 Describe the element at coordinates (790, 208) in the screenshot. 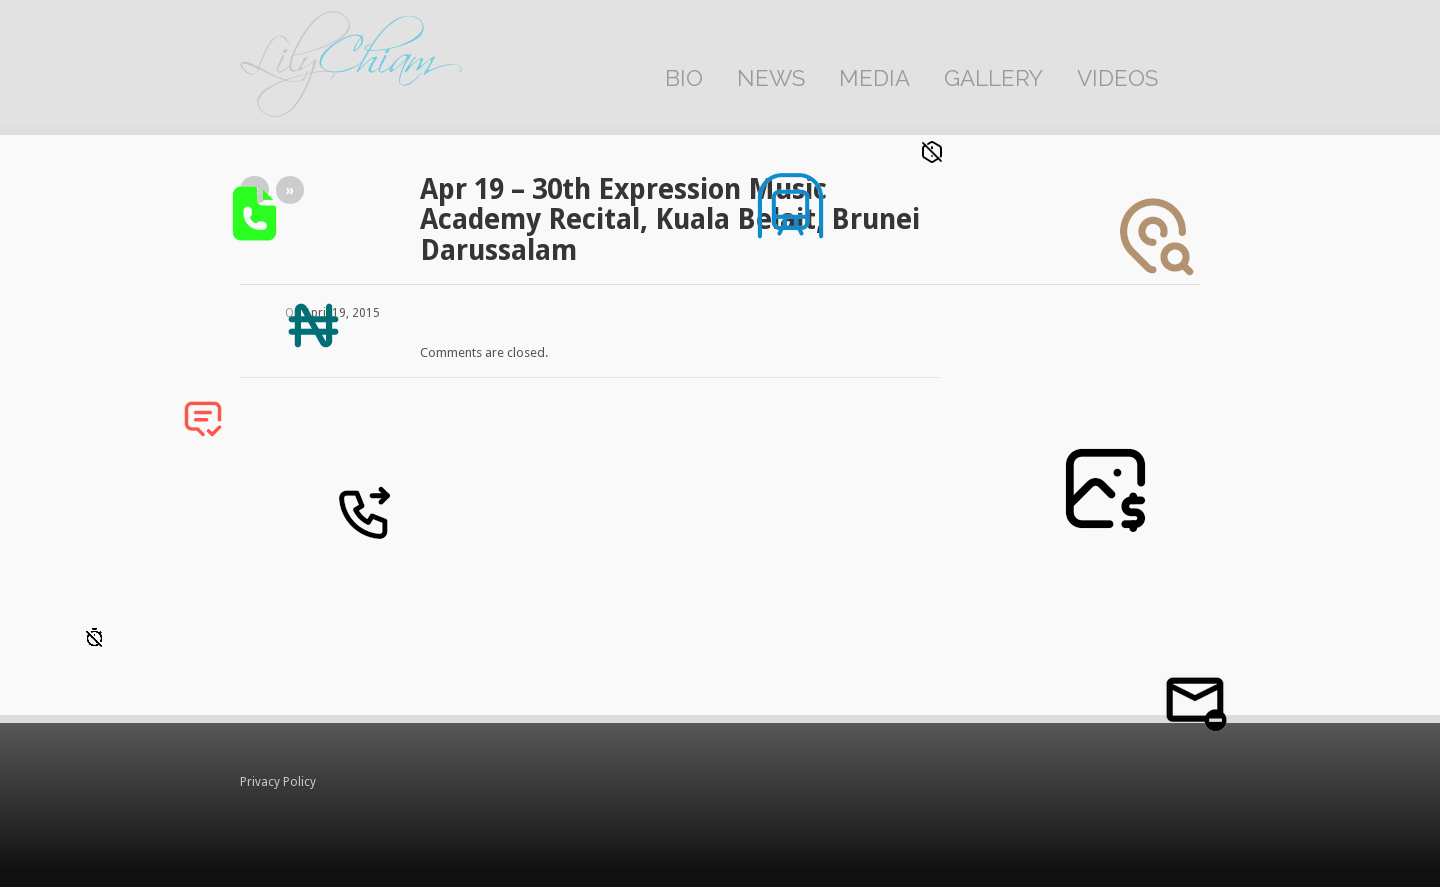

I see `view subway or metro transit options` at that location.